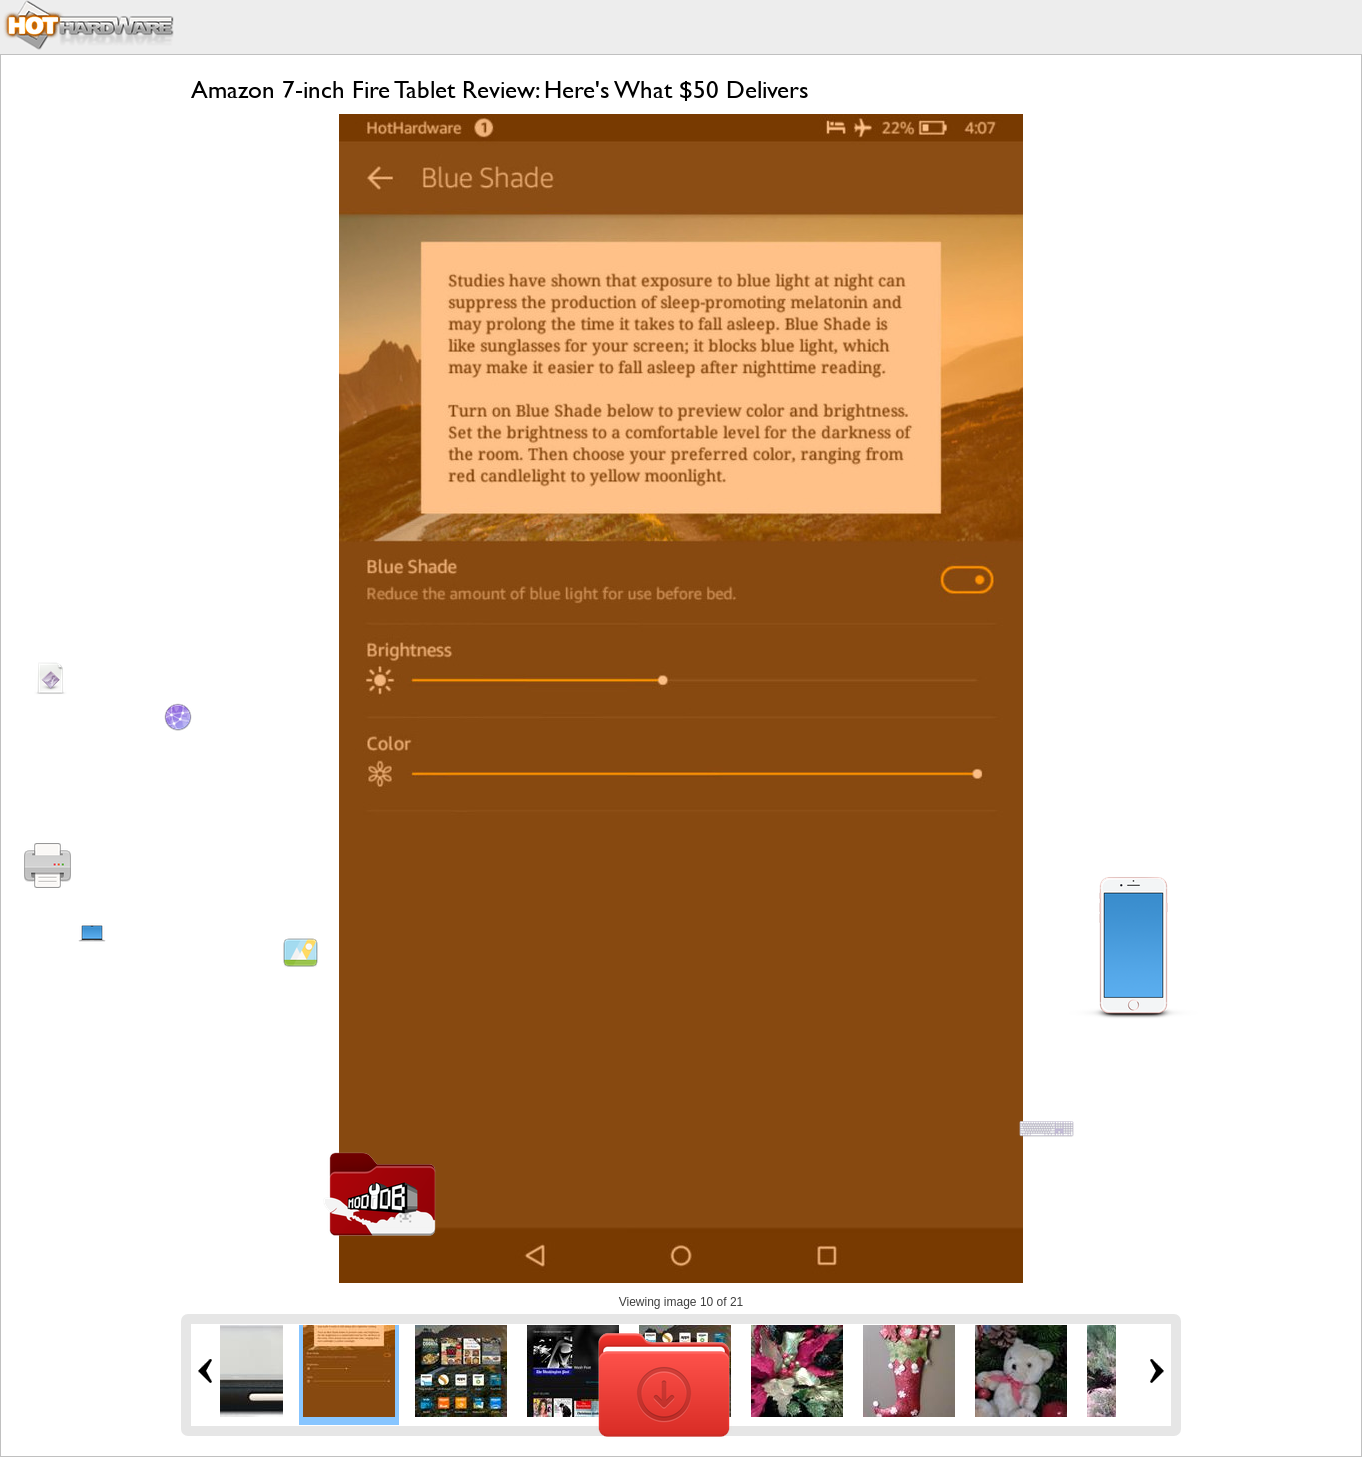 Image resolution: width=1362 pixels, height=1457 pixels. I want to click on print the current document, so click(47, 865).